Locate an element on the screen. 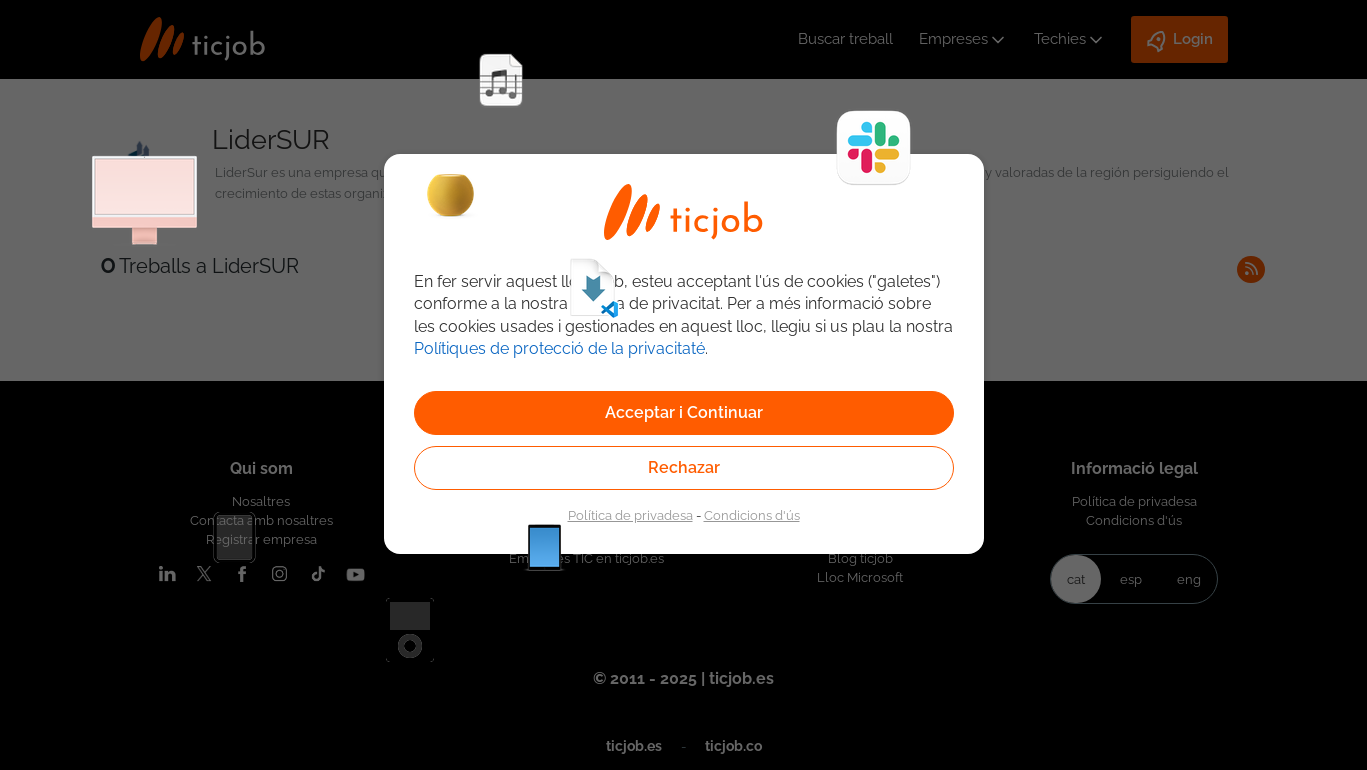 Image resolution: width=1367 pixels, height=770 pixels. represents a connected iMac device in system preferences is located at coordinates (144, 198).